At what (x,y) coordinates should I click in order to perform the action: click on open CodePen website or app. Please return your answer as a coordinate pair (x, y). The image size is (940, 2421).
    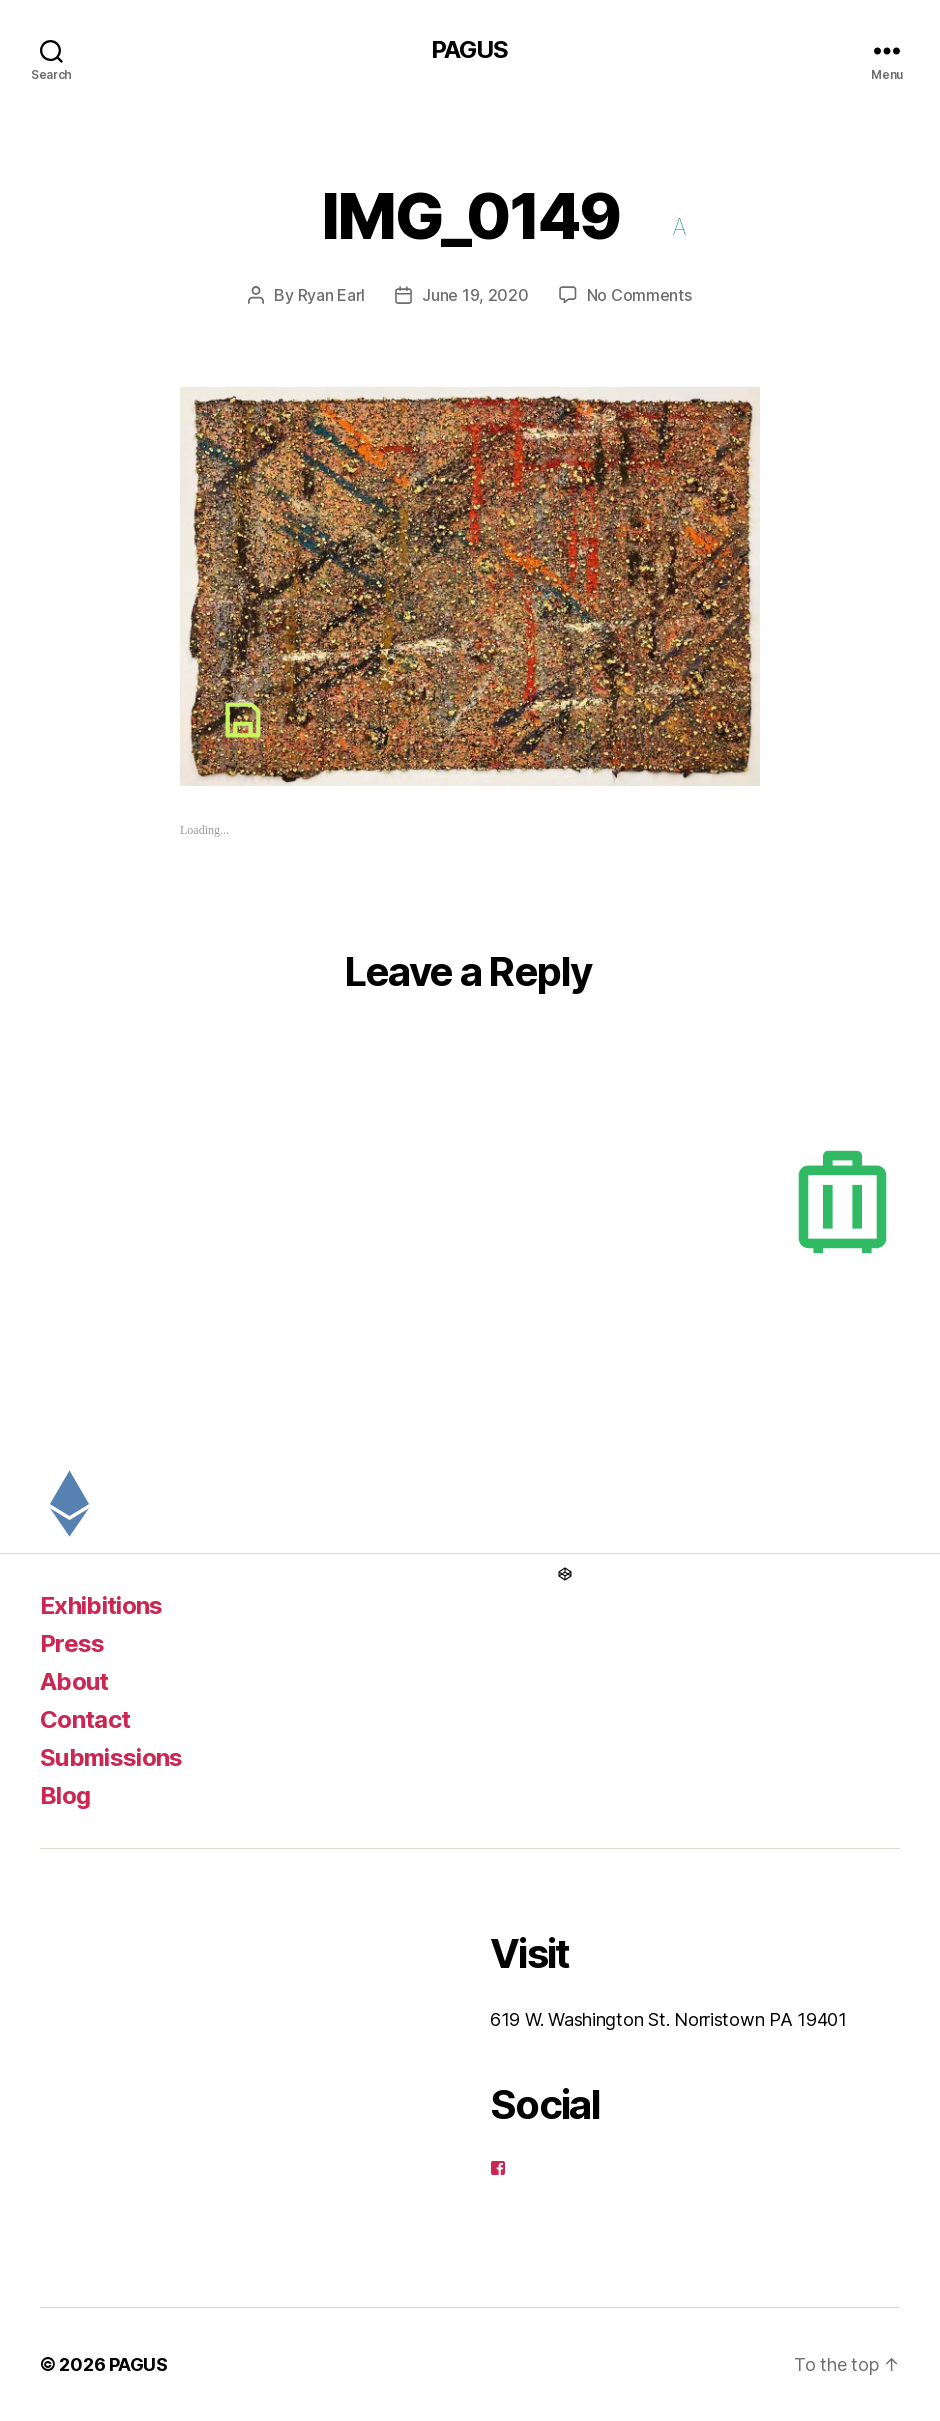
    Looking at the image, I should click on (565, 1574).